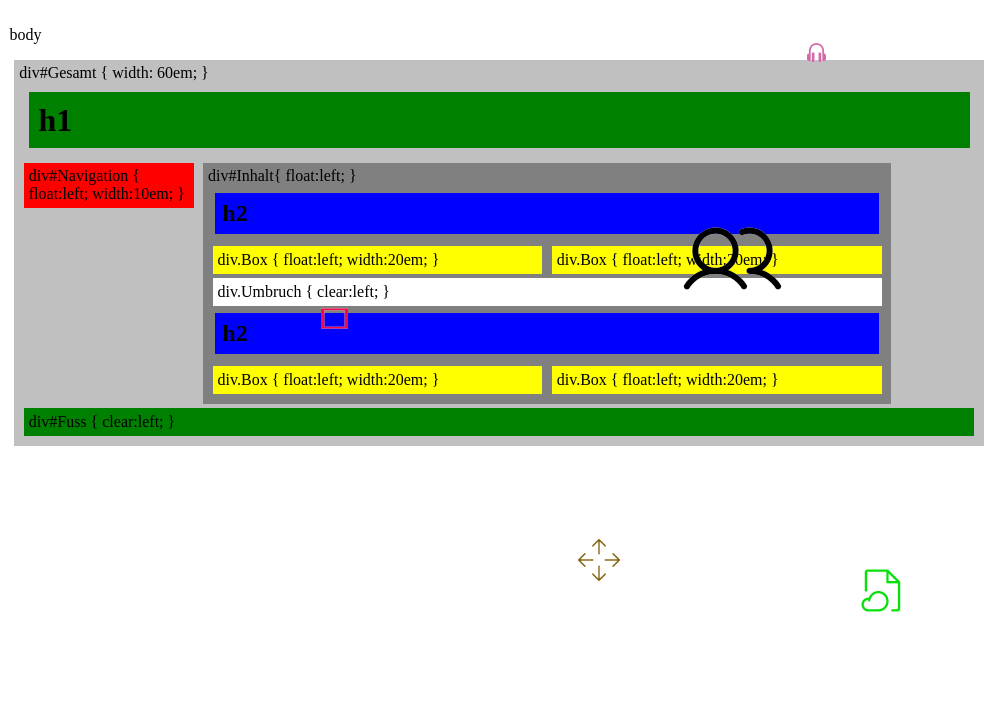  What do you see at coordinates (816, 52) in the screenshot?
I see `listen to audio or music` at bounding box center [816, 52].